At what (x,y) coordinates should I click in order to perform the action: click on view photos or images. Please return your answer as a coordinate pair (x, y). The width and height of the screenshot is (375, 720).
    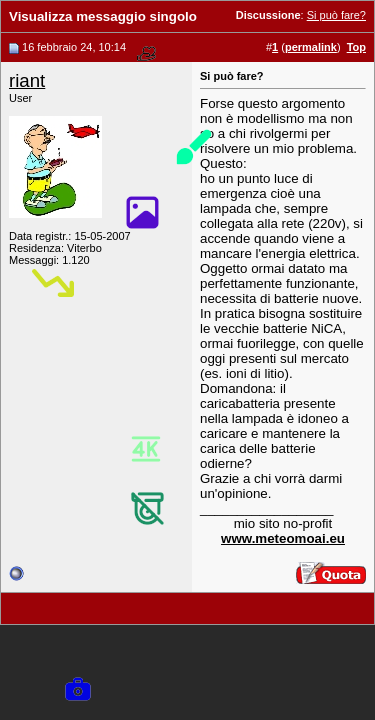
    Looking at the image, I should click on (142, 212).